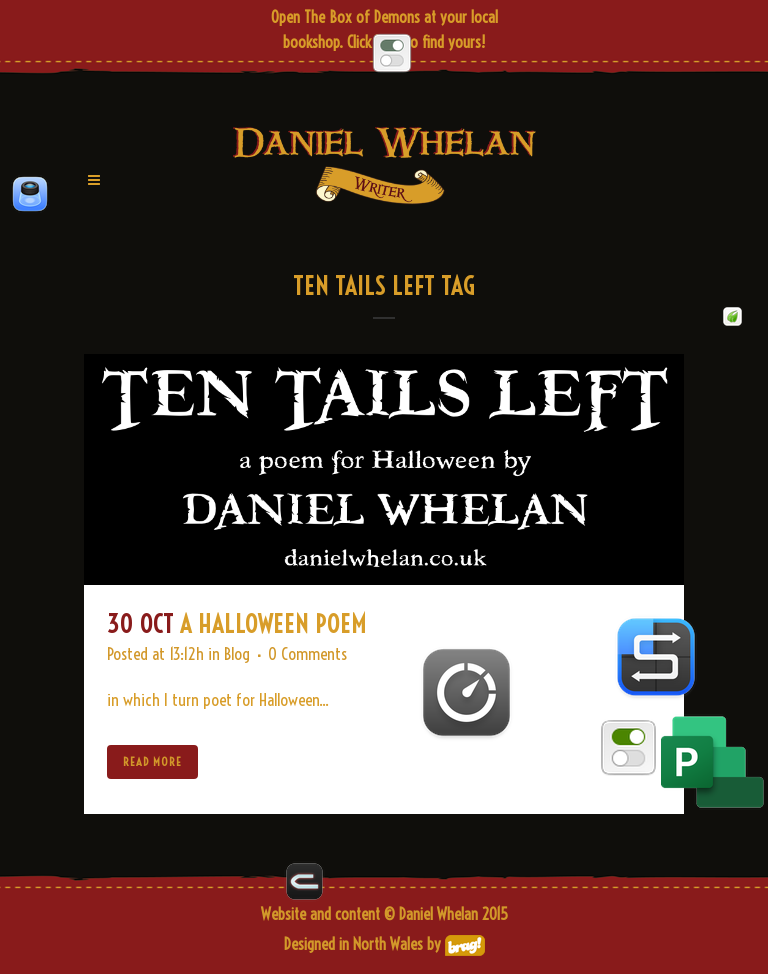 The image size is (768, 974). Describe the element at coordinates (30, 194) in the screenshot. I see `open preview app to view images and PDFs` at that location.